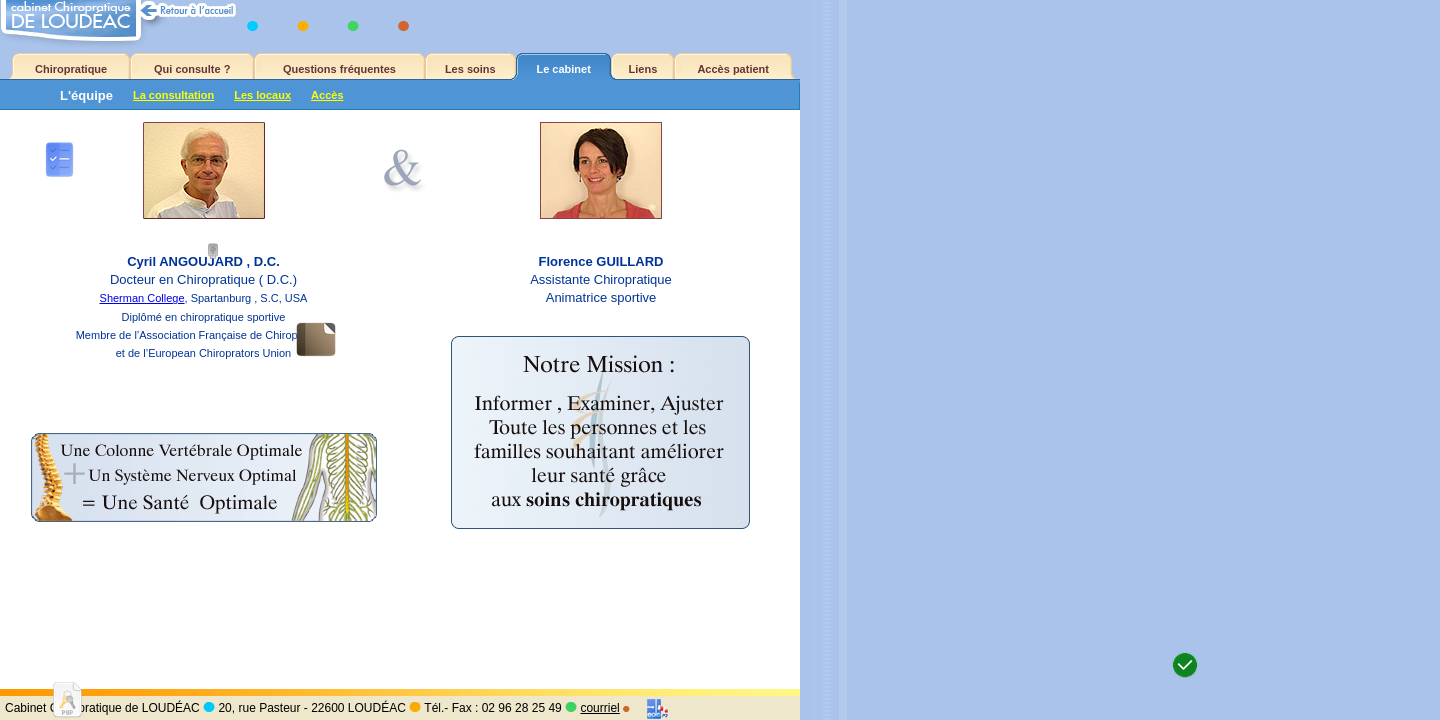 Image resolution: width=1440 pixels, height=720 pixels. Describe the element at coordinates (316, 338) in the screenshot. I see `change desktop wallpaper settings` at that location.